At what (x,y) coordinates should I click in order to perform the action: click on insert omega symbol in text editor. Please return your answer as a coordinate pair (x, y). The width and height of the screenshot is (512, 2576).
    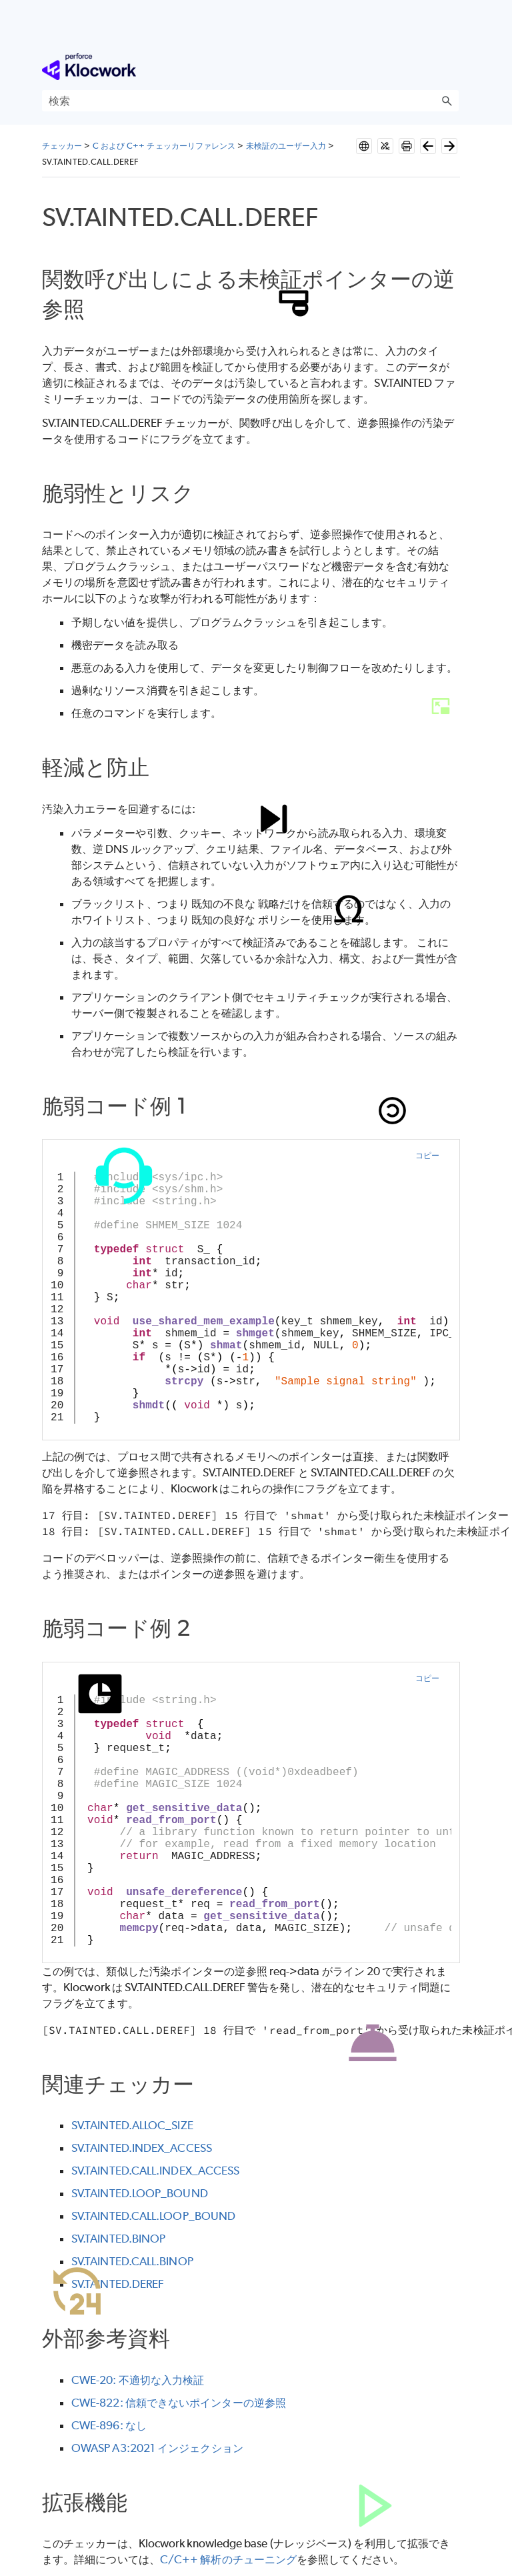
    Looking at the image, I should click on (349, 910).